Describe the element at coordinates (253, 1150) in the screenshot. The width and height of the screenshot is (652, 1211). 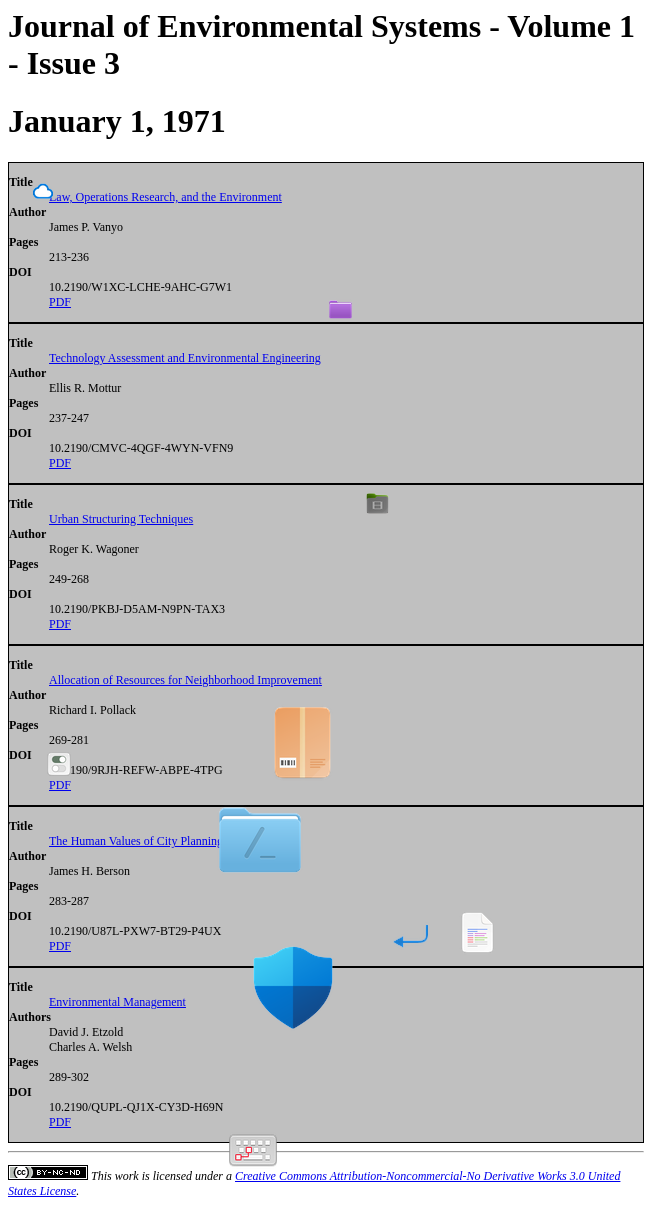
I see `configure keyboard shortcuts` at that location.